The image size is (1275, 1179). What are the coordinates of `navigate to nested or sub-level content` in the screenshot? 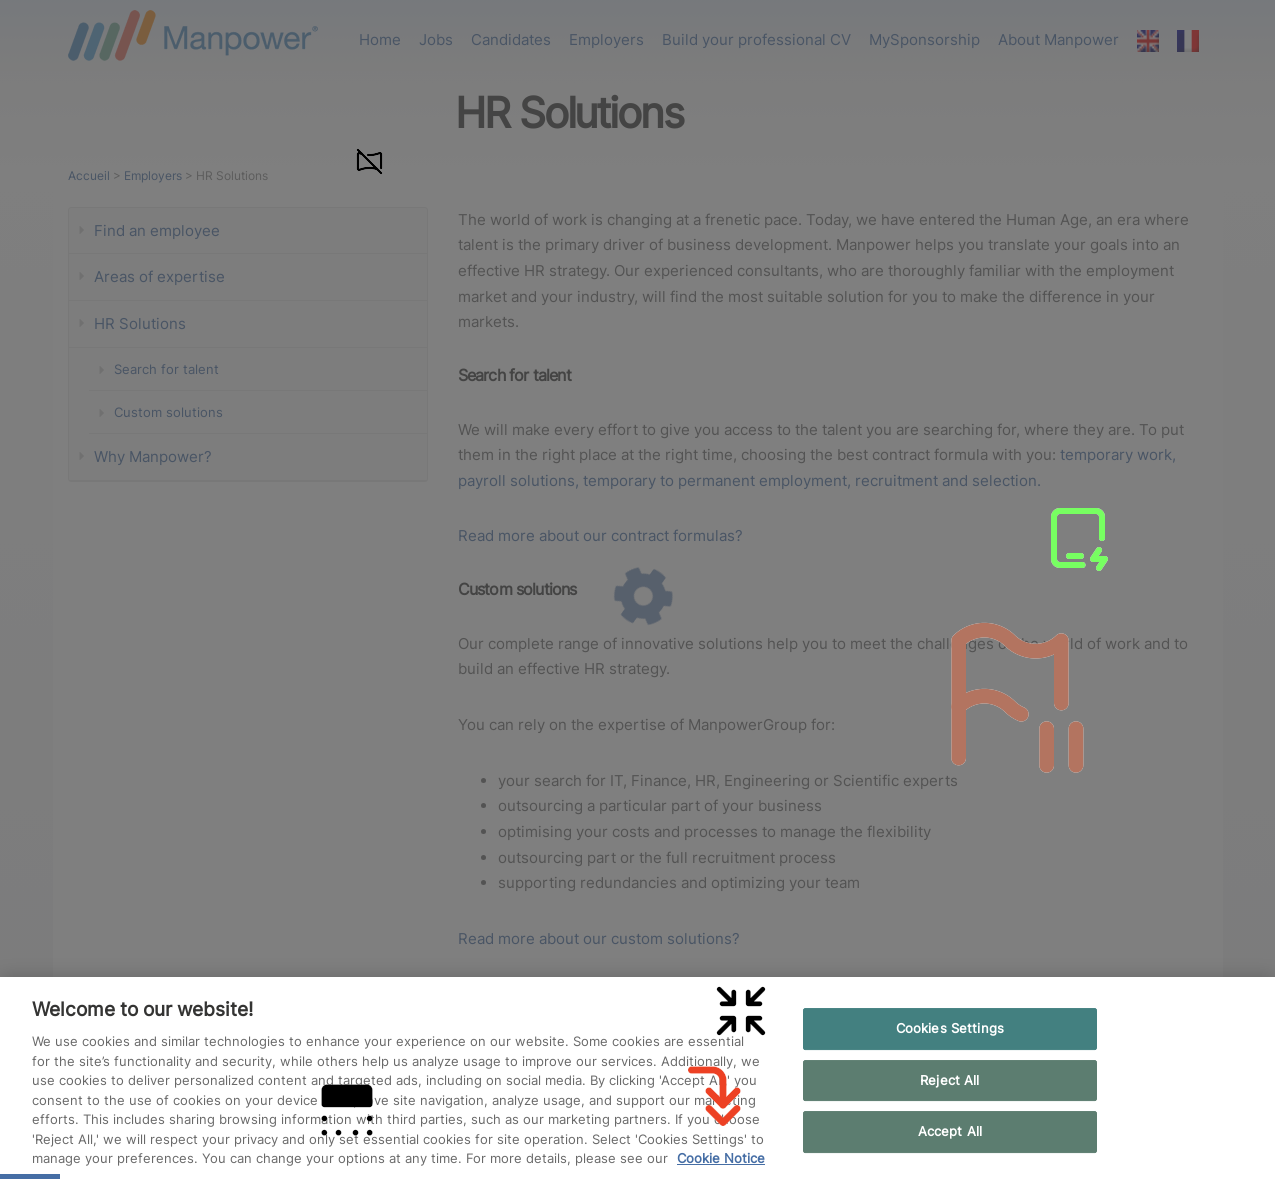 It's located at (716, 1098).